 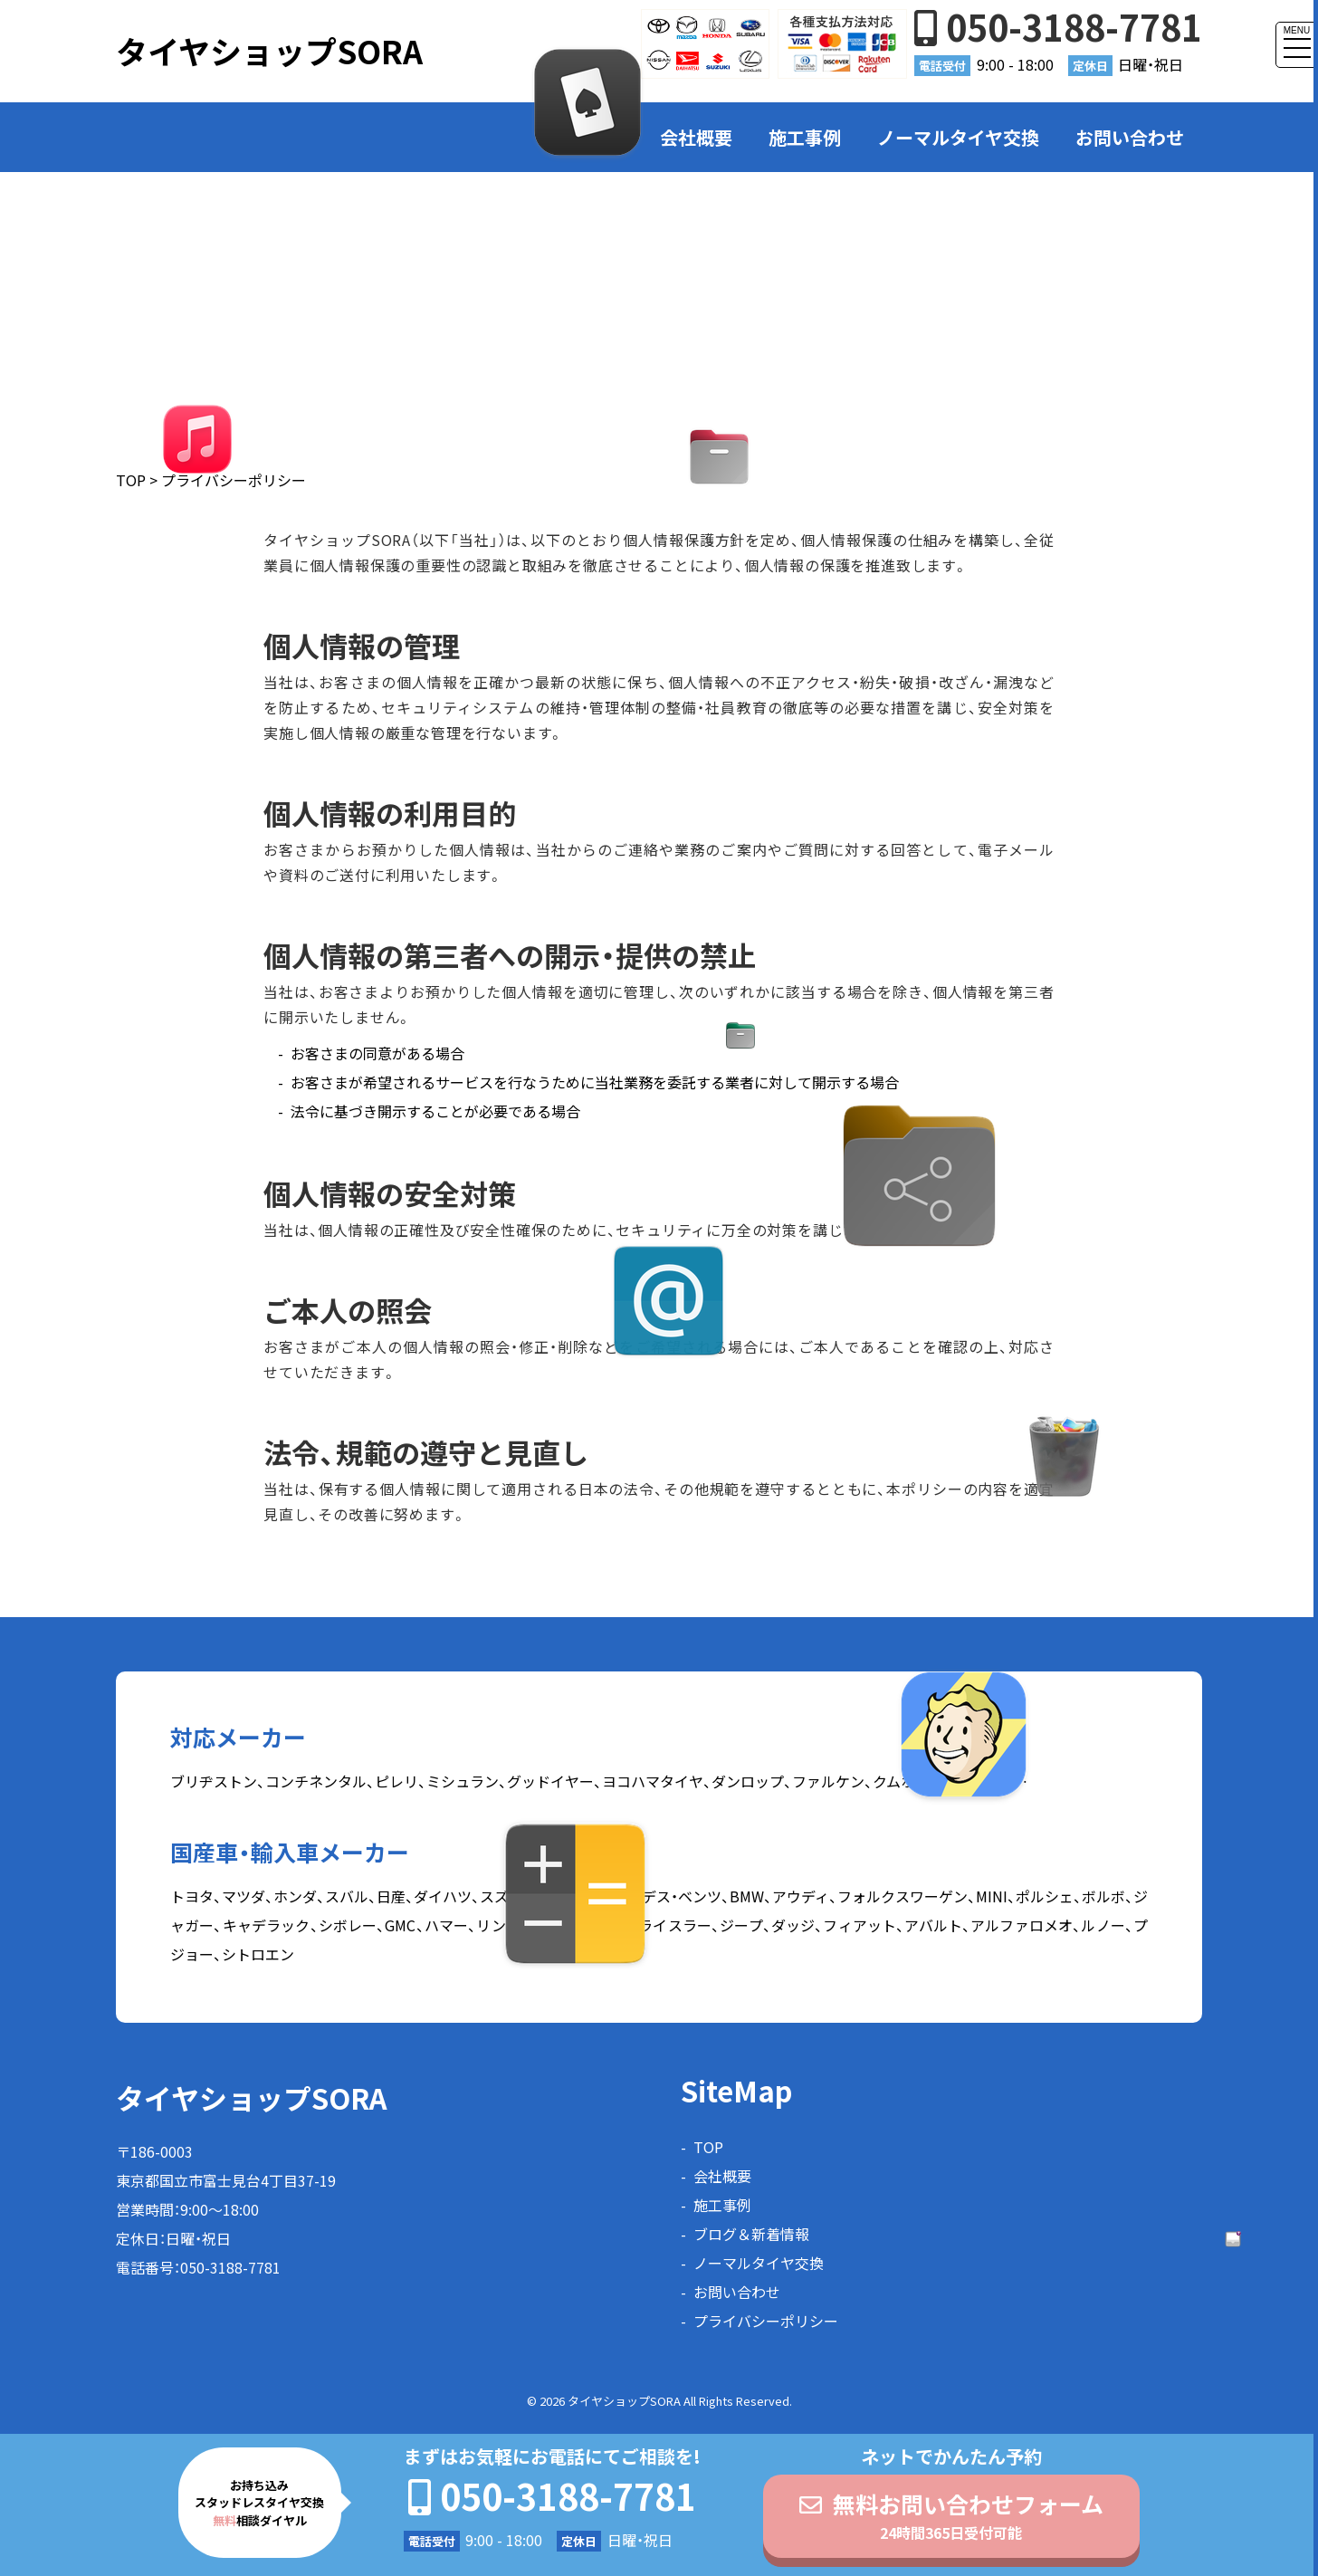 I want to click on open your public shared folder, so click(x=919, y=1175).